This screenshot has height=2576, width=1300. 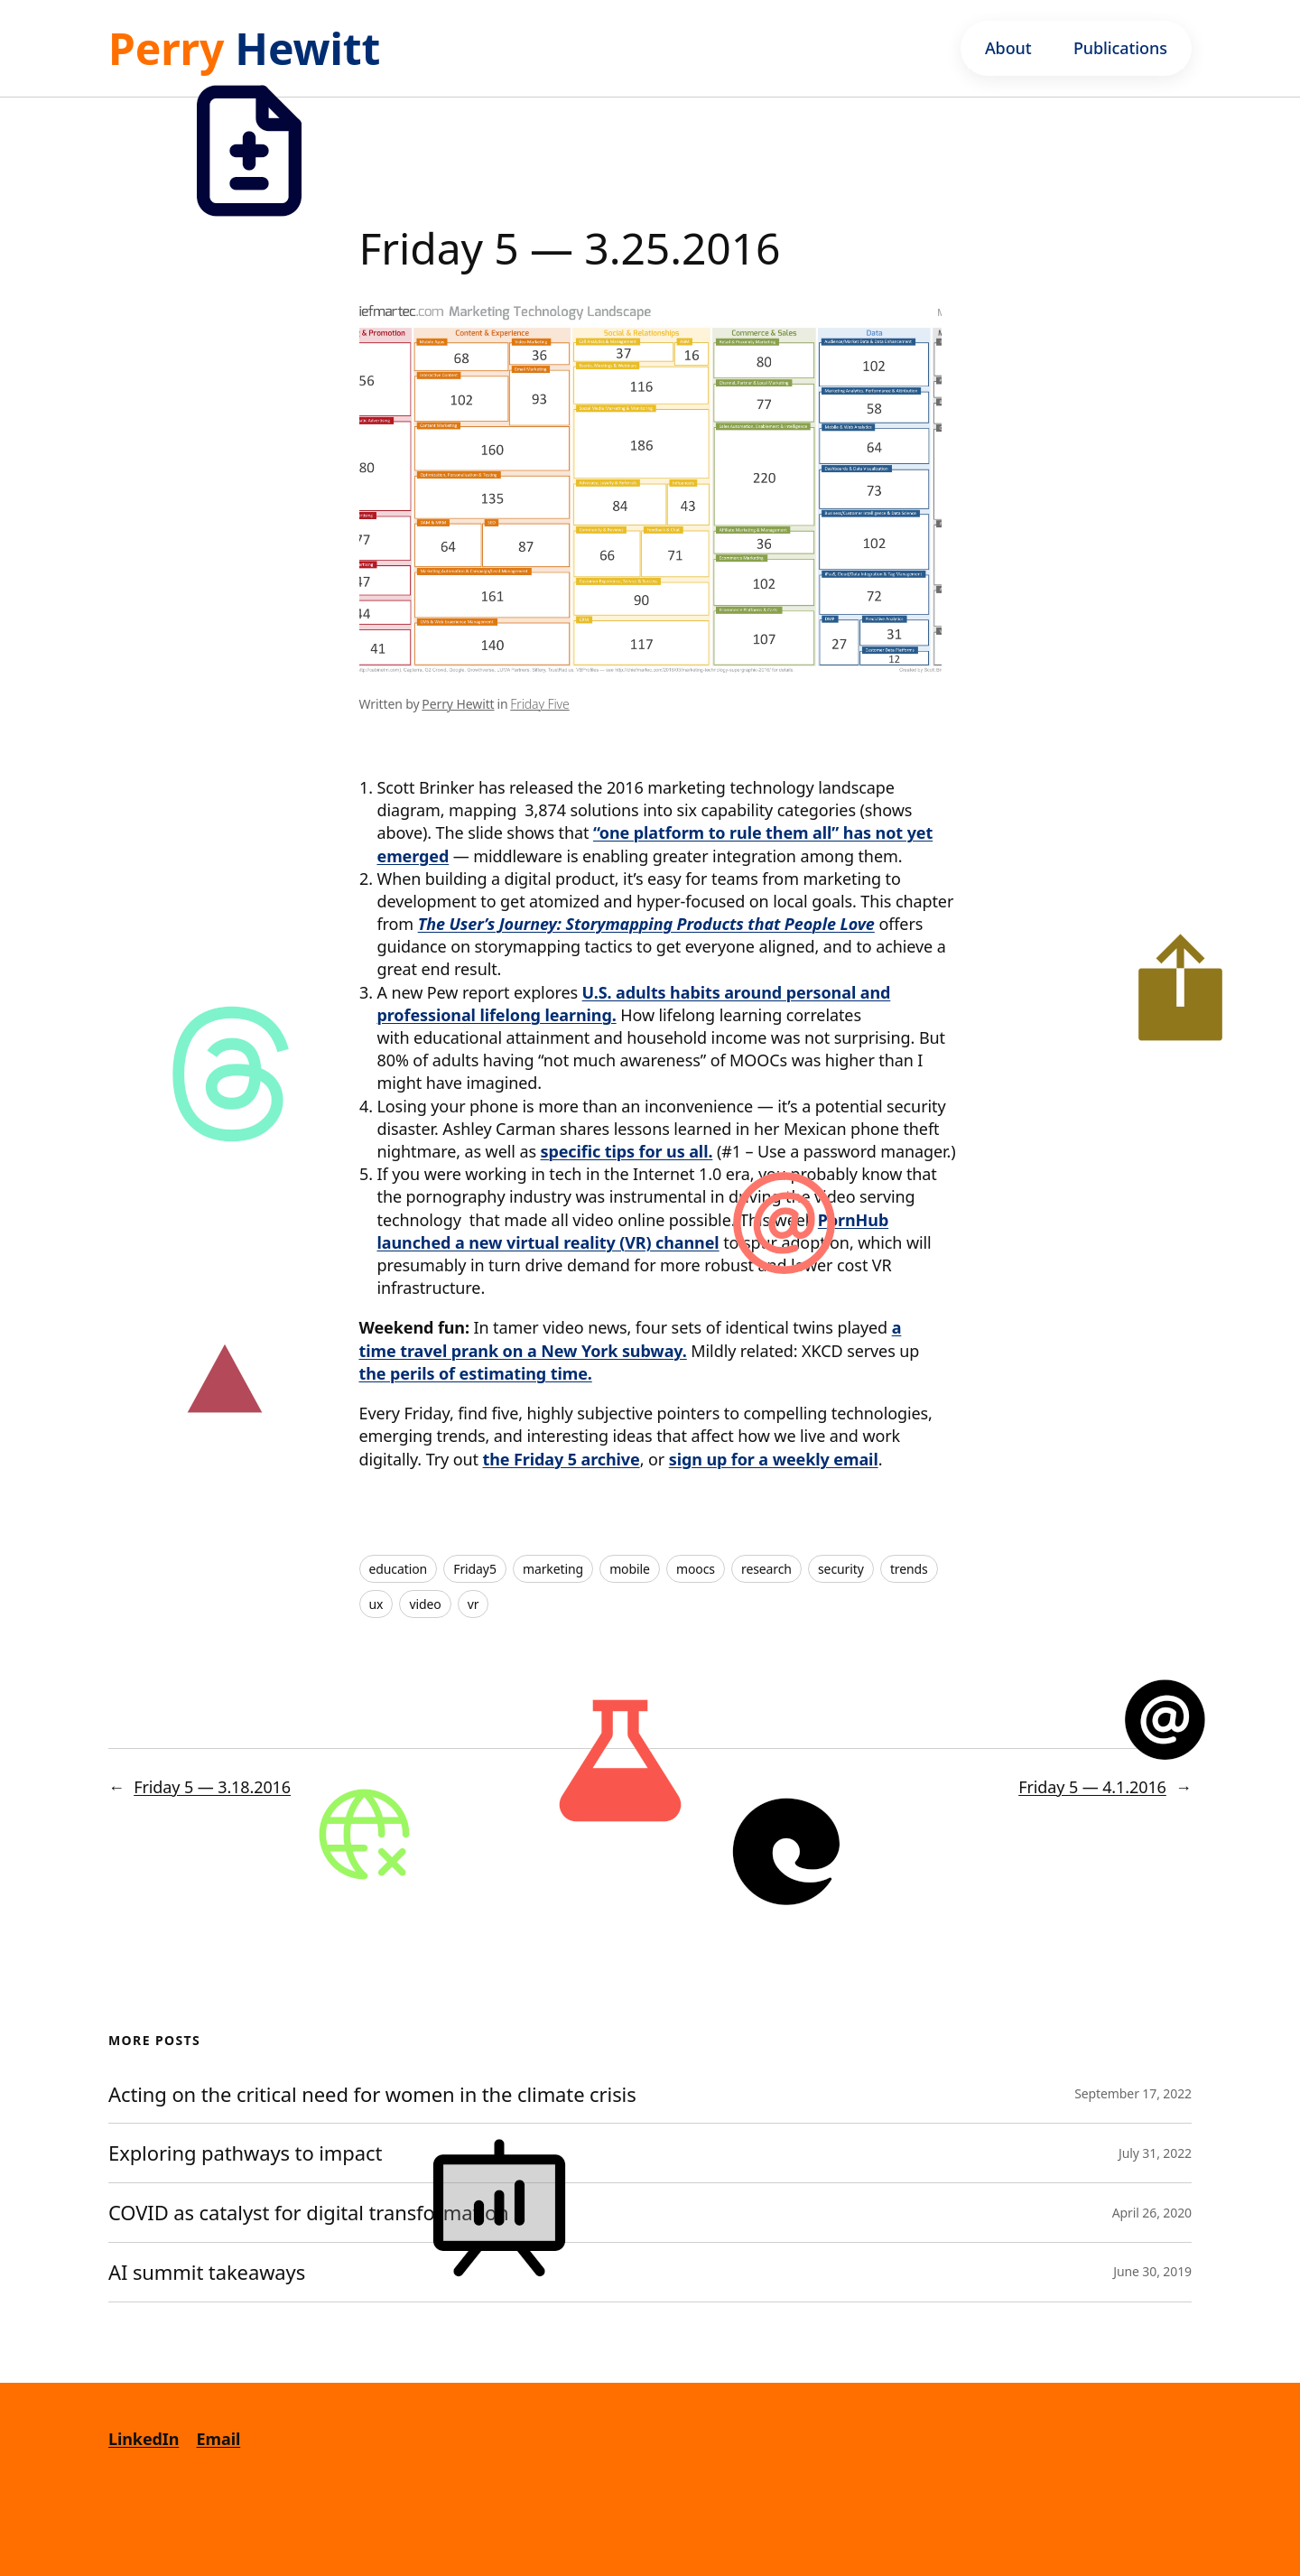 I want to click on no internet connection, so click(x=364, y=1834).